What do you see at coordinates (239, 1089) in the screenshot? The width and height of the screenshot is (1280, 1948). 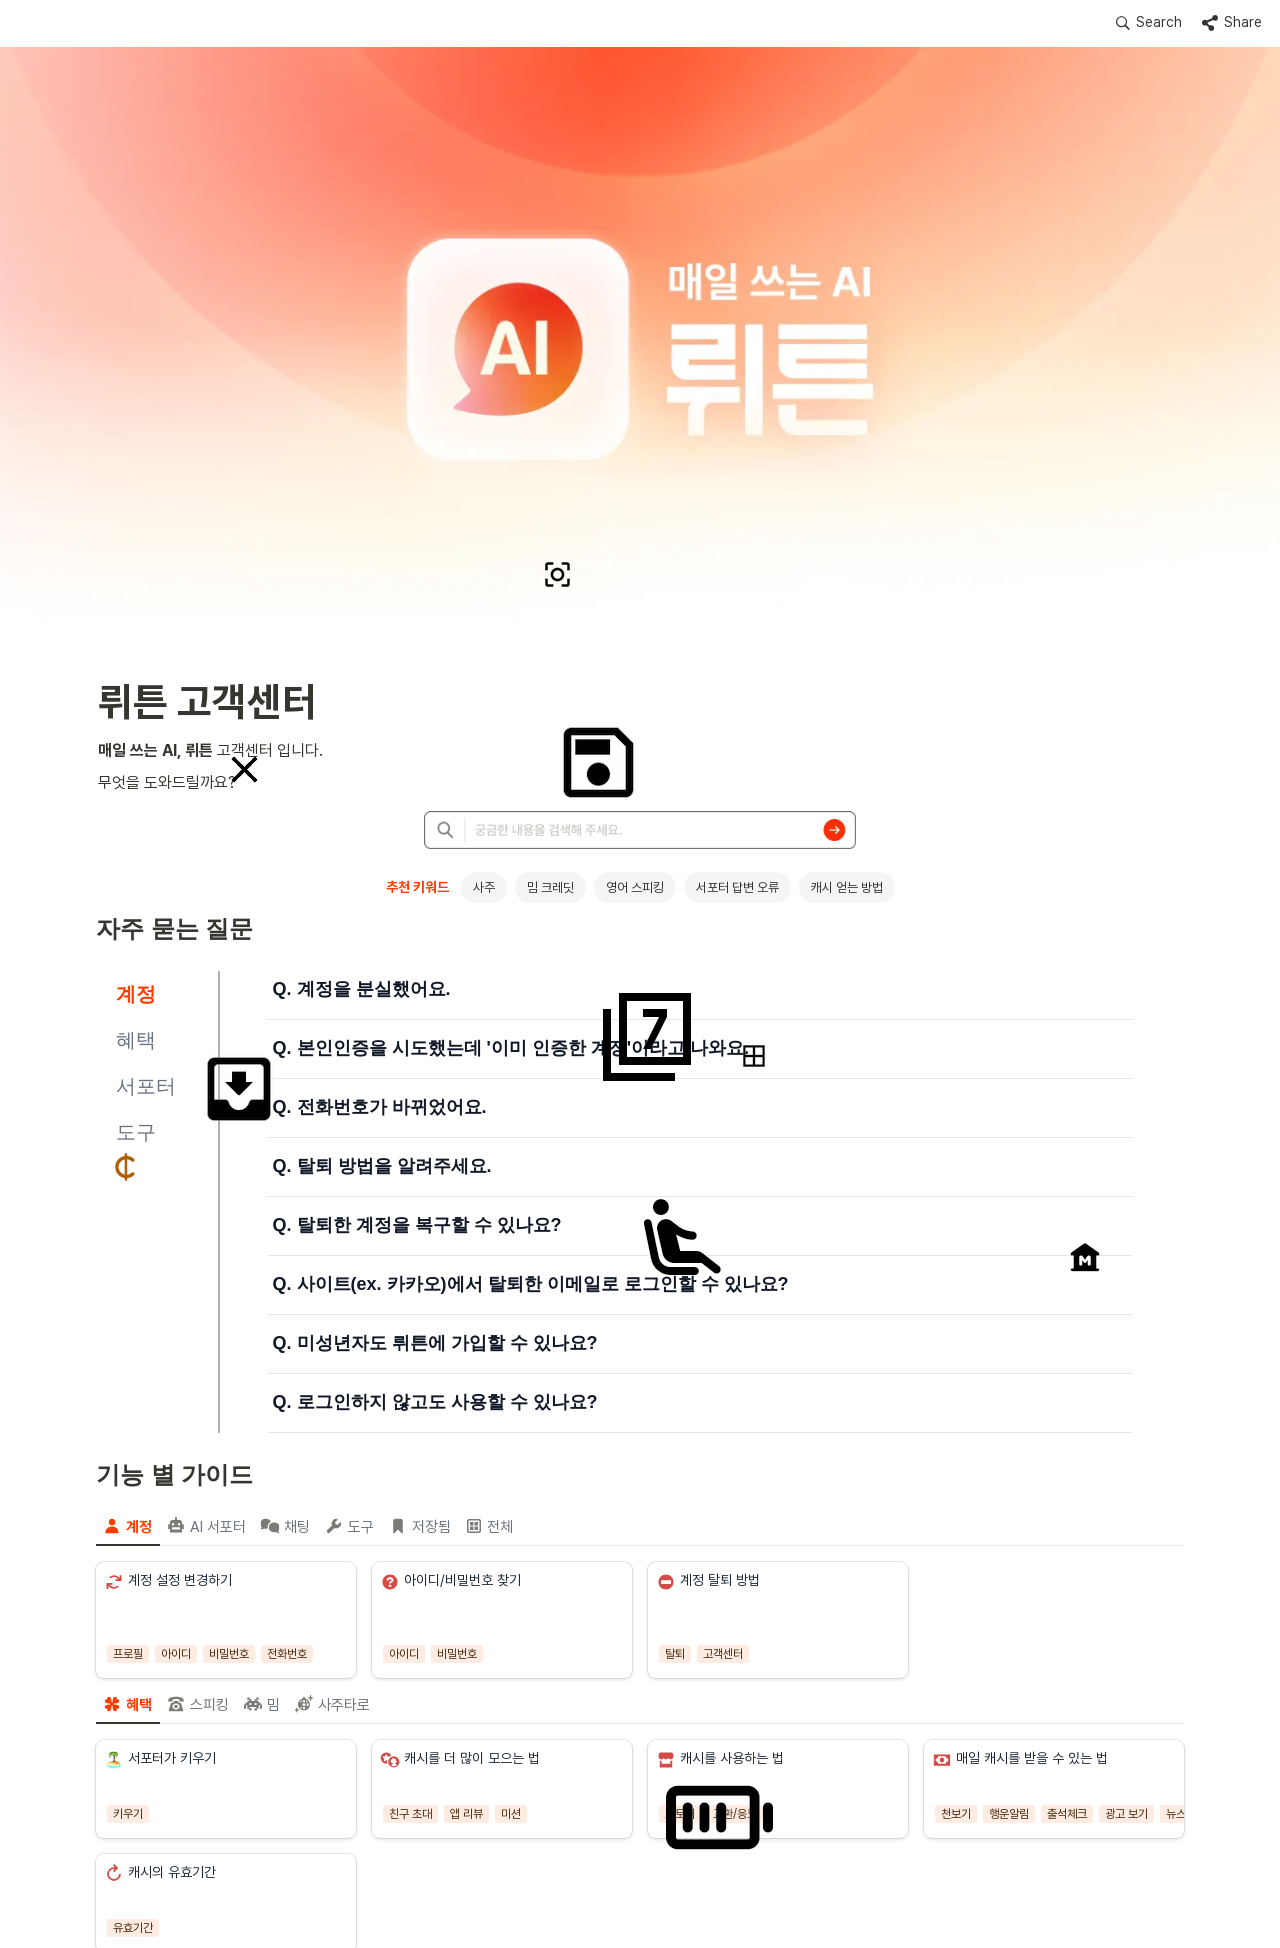 I see `move email or message to inbox` at bounding box center [239, 1089].